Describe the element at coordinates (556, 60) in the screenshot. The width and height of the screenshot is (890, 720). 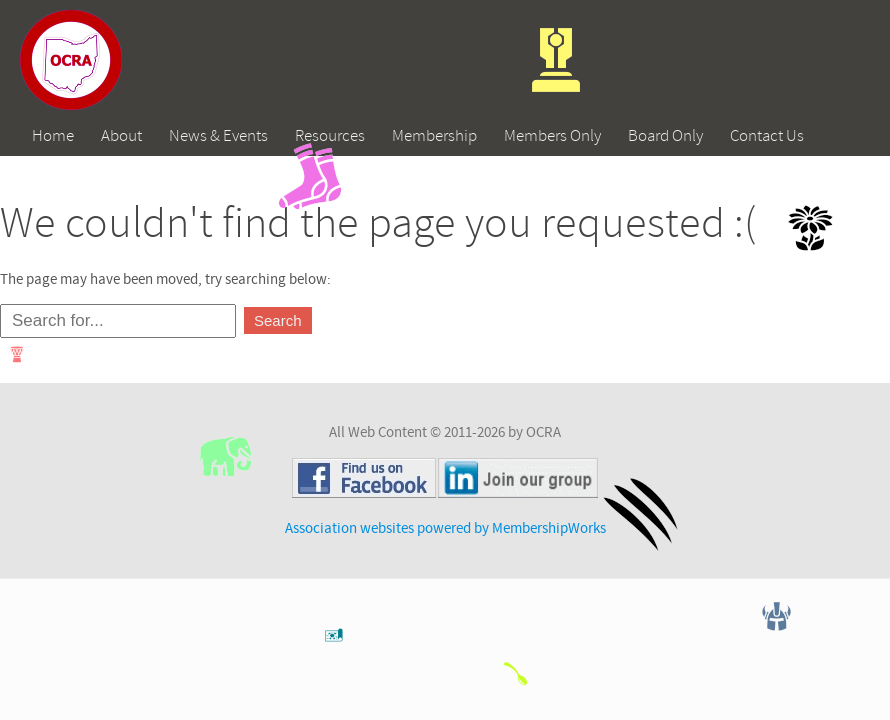
I see `tesla coil or electrical equipment icon` at that location.